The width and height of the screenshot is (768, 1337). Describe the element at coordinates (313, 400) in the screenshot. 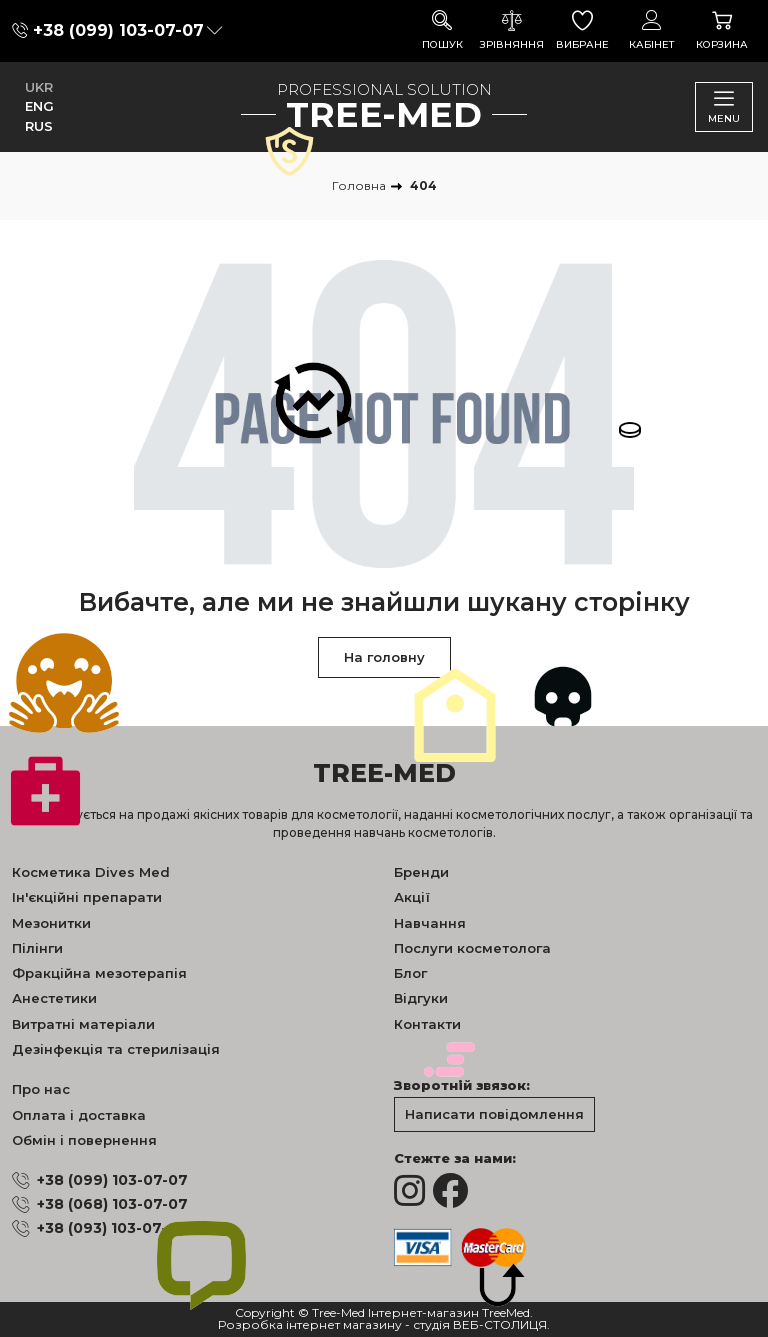

I see `exchange or transfer funds between accounts` at that location.